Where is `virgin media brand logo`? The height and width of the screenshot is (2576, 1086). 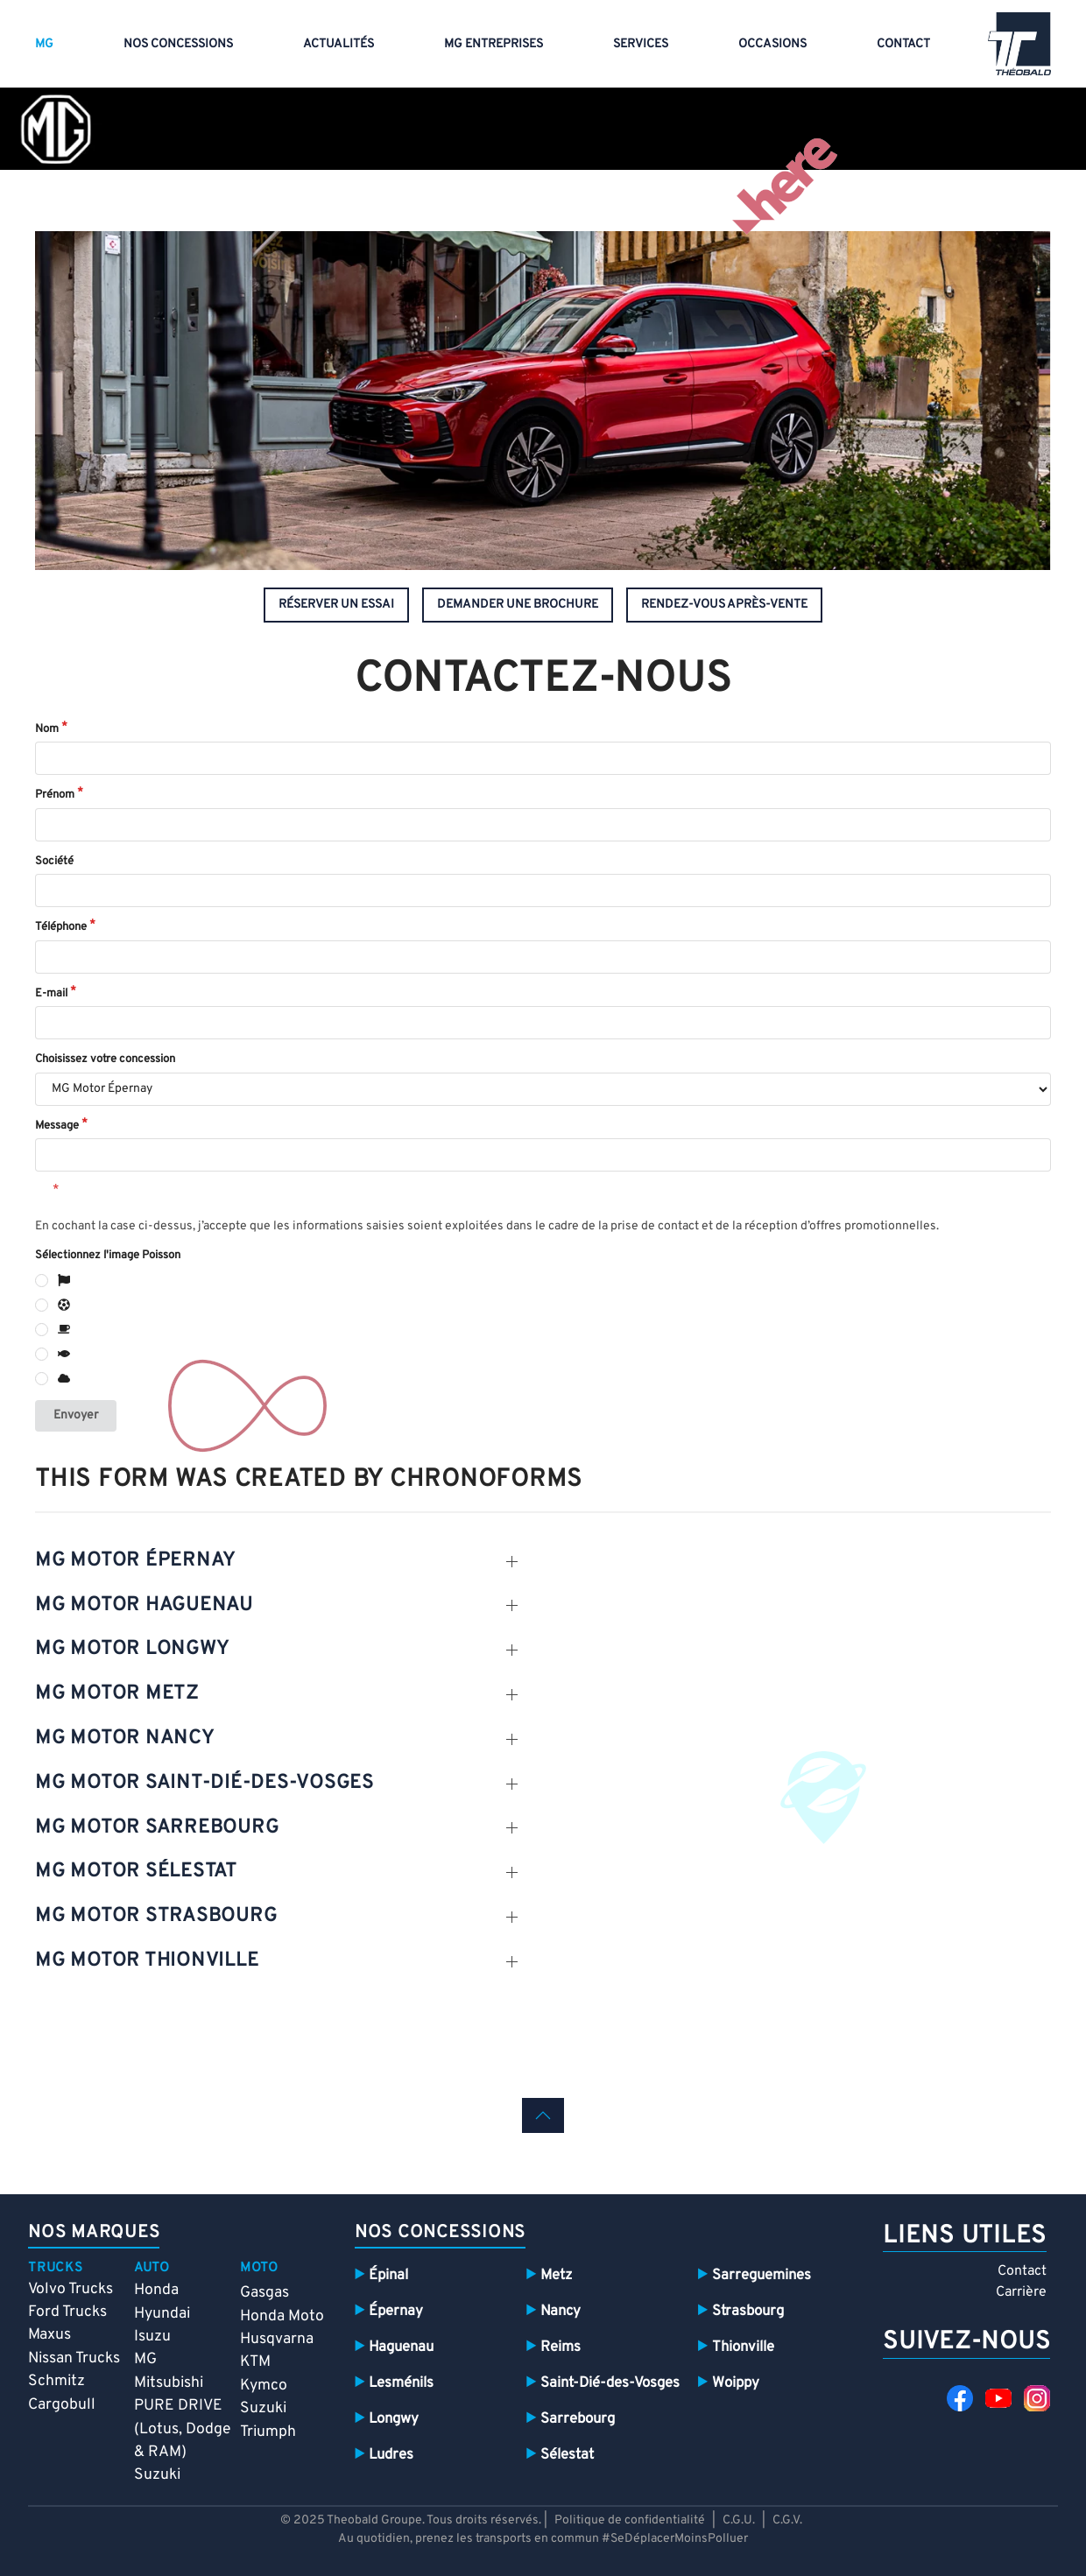
virgin media brand logo is located at coordinates (247, 1405).